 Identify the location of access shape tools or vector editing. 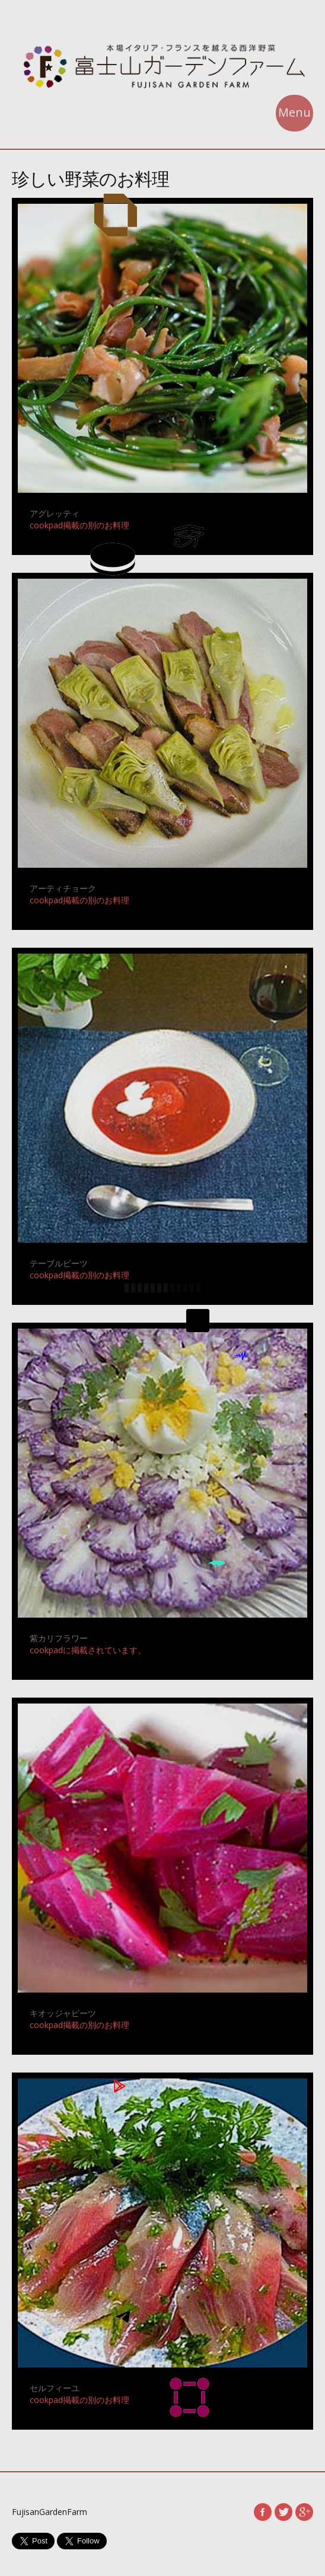
(189, 2397).